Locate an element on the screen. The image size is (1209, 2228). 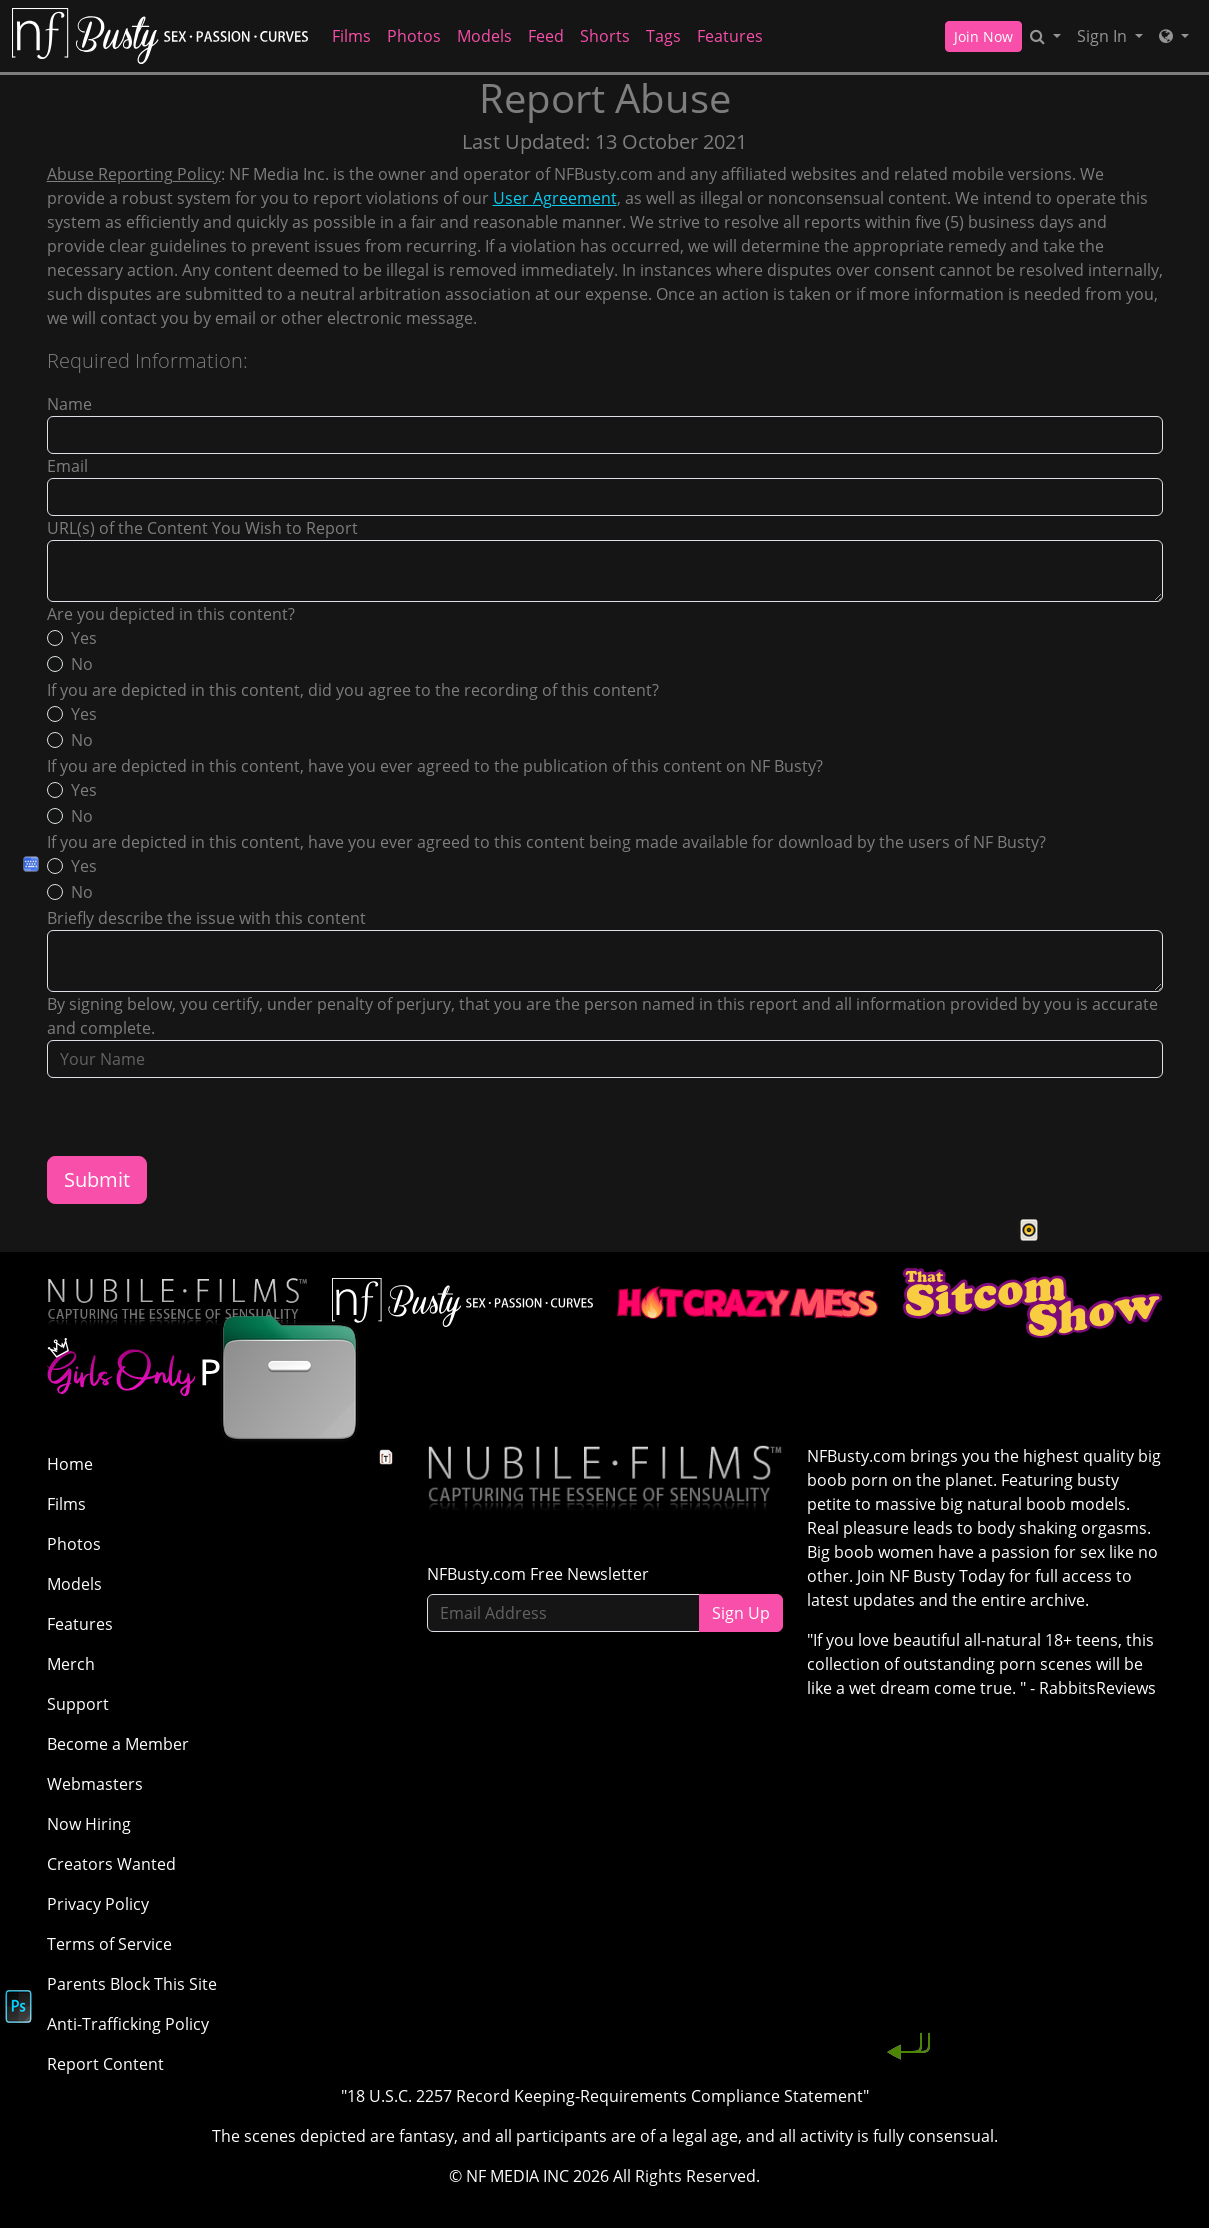
a toml configuration file is located at coordinates (386, 1457).